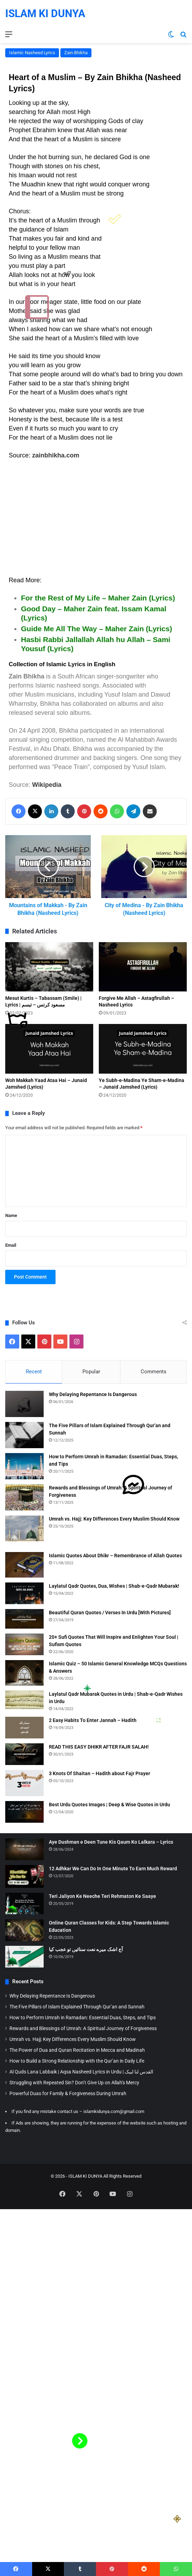 This screenshot has height=2576, width=192. What do you see at coordinates (177, 2519) in the screenshot?
I see `supernova app or service branding` at bounding box center [177, 2519].